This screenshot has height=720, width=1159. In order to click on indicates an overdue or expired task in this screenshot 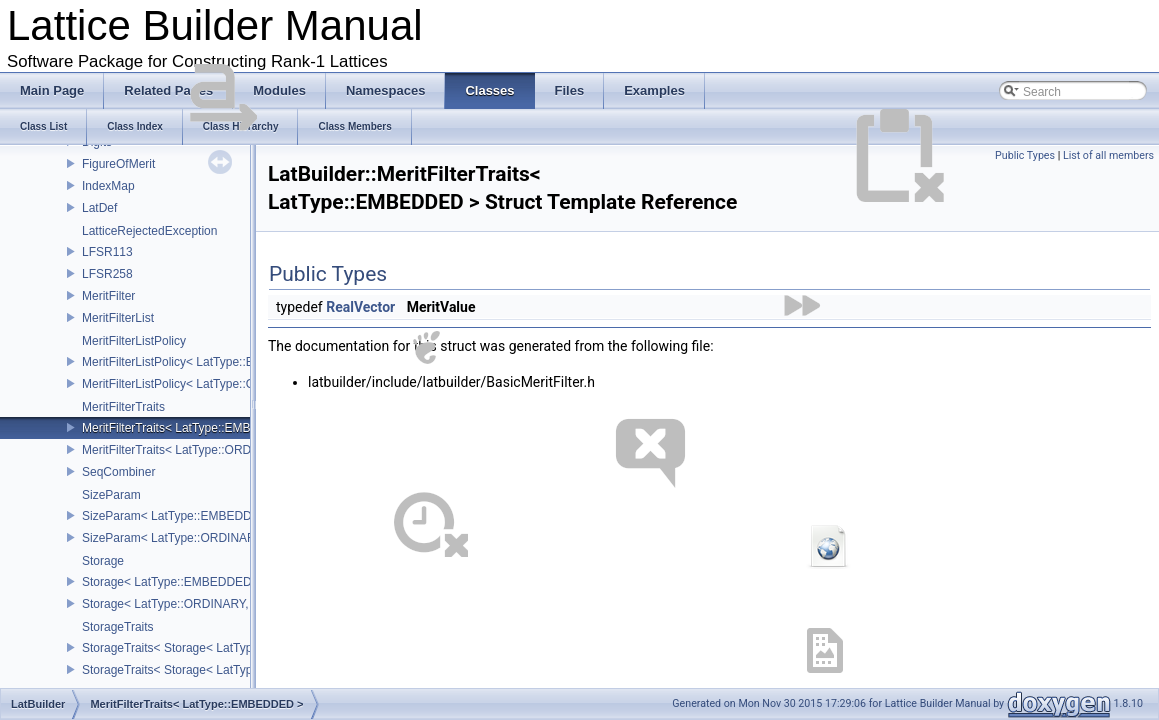, I will do `click(897, 155)`.